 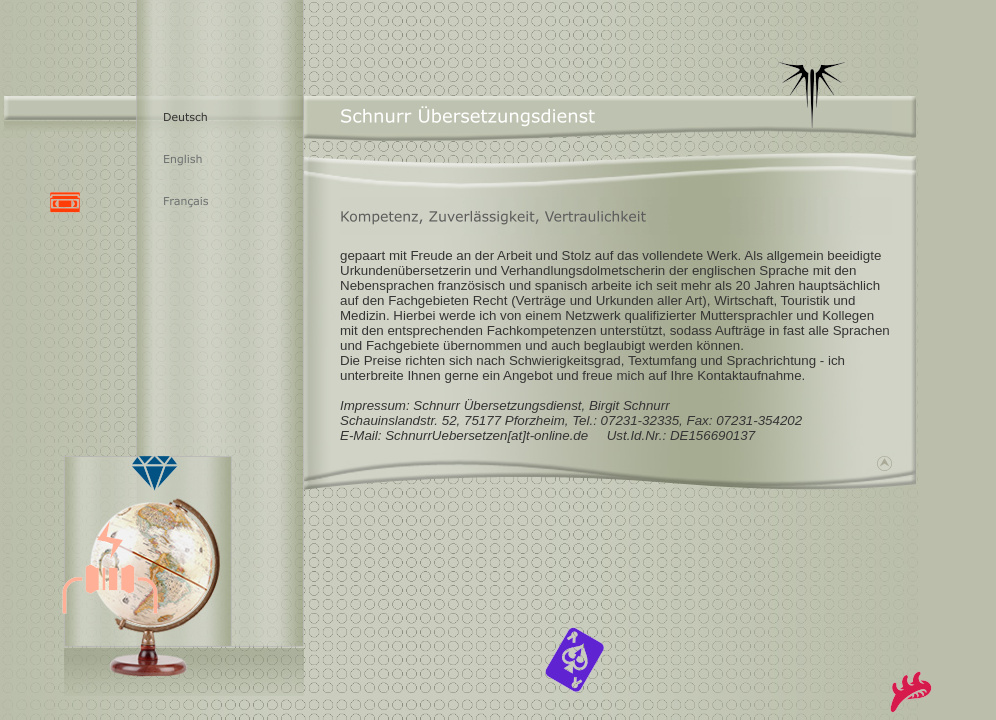 I want to click on select shell or fossil item in game inventory, so click(x=911, y=692).